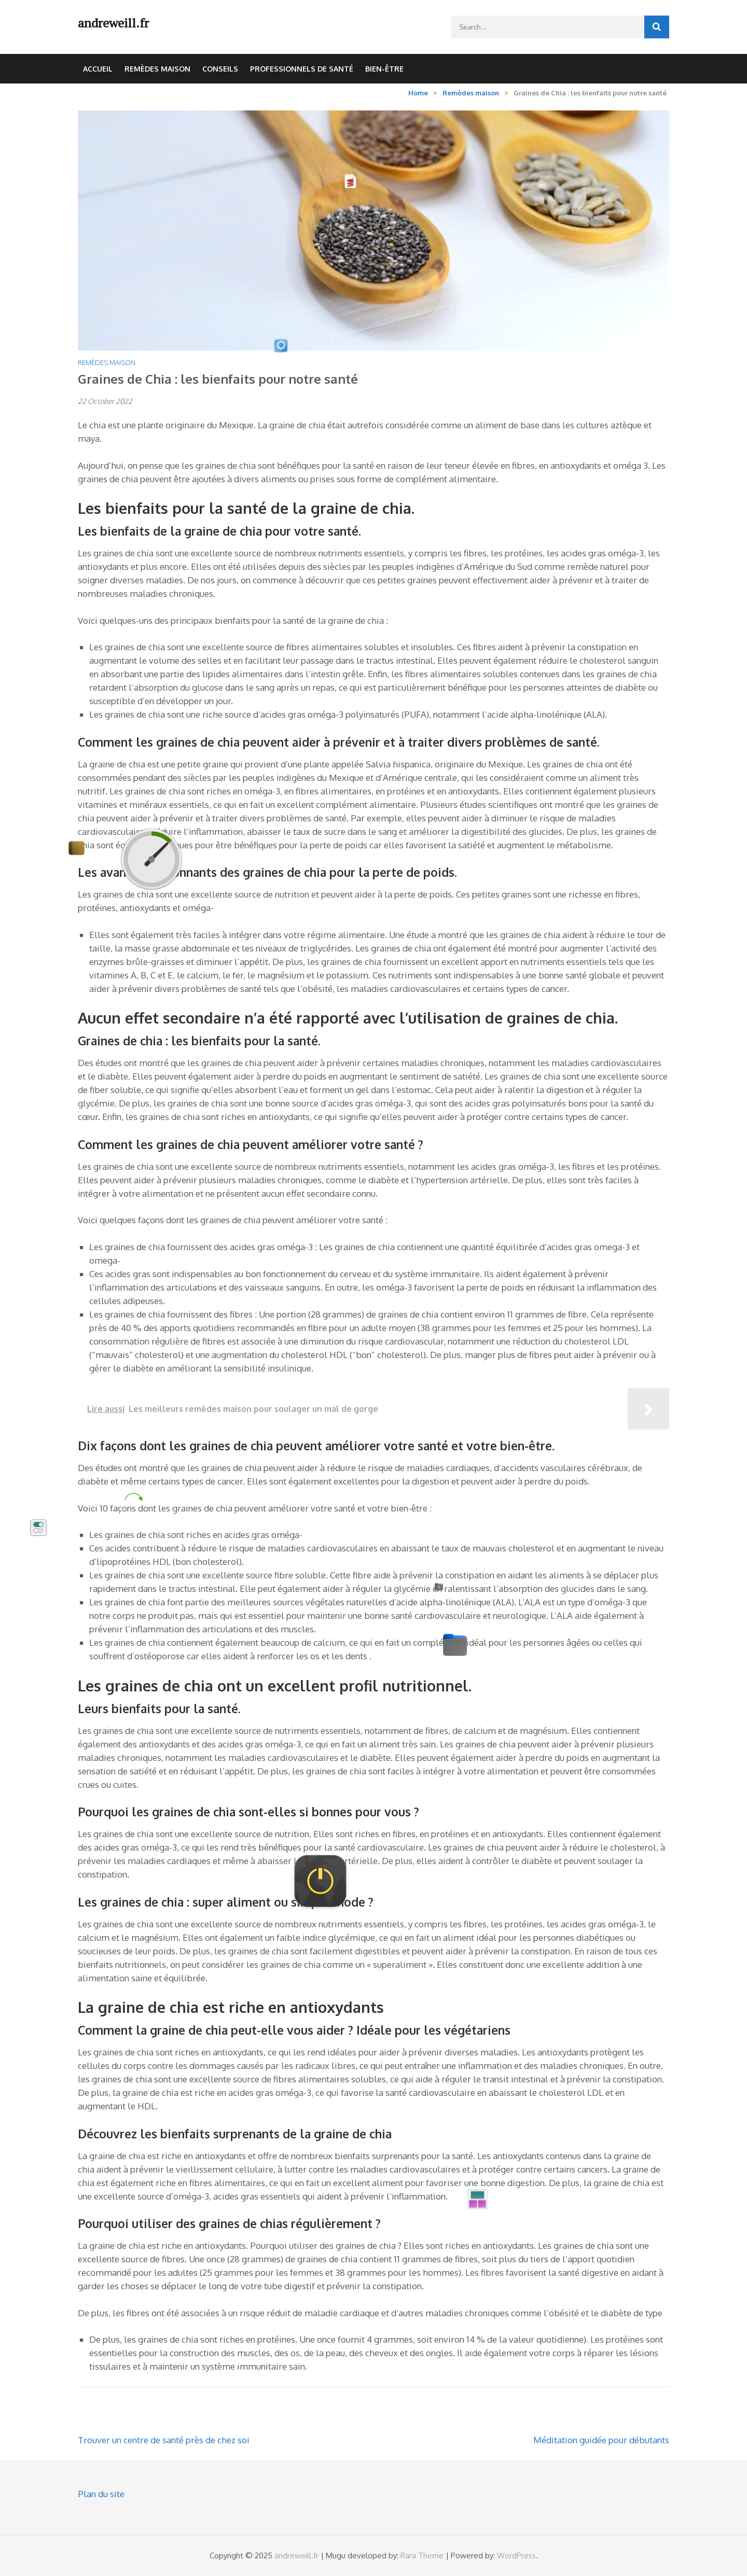 This screenshot has height=2576, width=747. I want to click on a scala programming language source file, so click(350, 181).